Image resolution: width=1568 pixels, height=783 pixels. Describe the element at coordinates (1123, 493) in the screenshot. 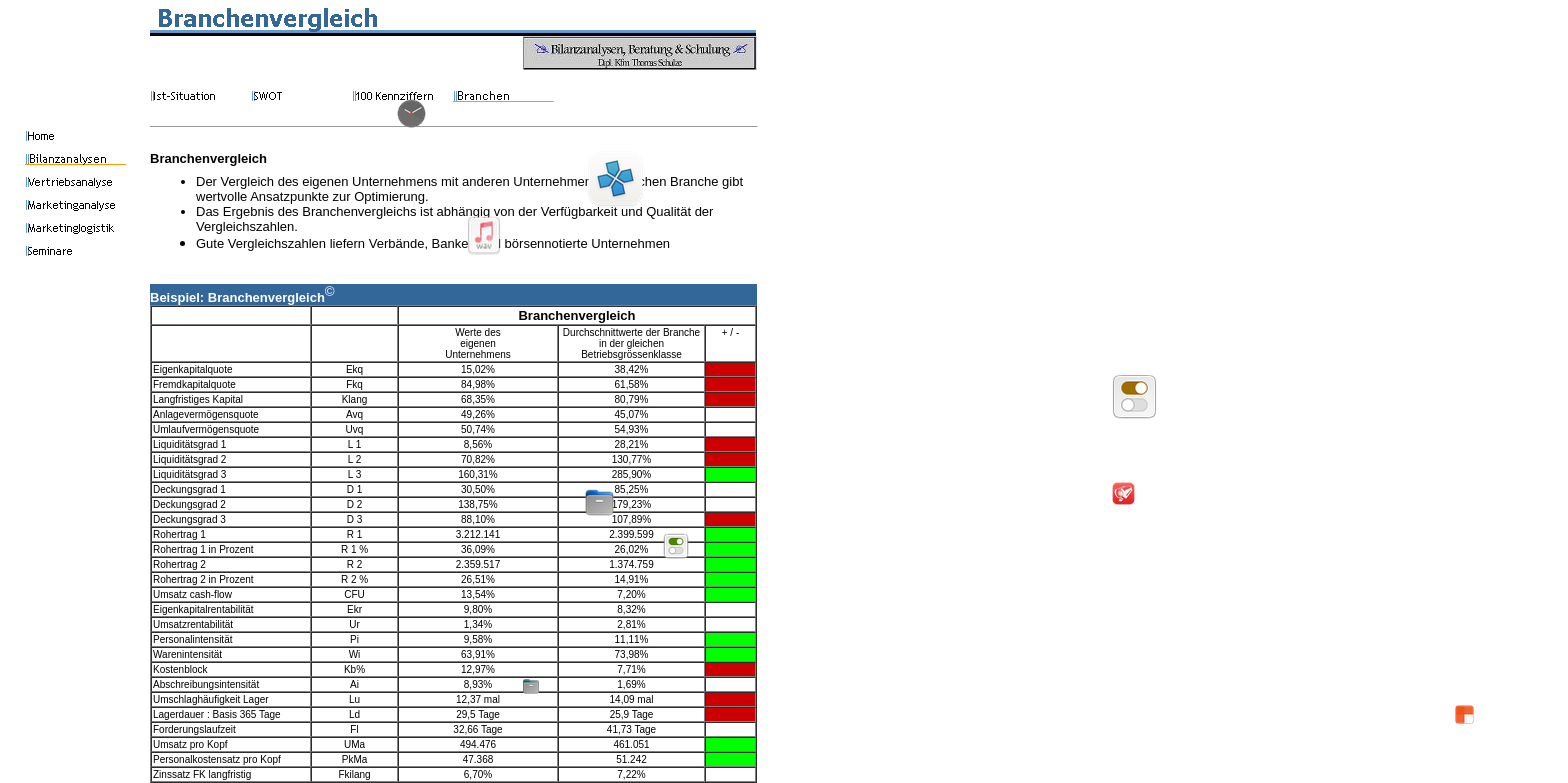

I see `launch ultrakill game` at that location.